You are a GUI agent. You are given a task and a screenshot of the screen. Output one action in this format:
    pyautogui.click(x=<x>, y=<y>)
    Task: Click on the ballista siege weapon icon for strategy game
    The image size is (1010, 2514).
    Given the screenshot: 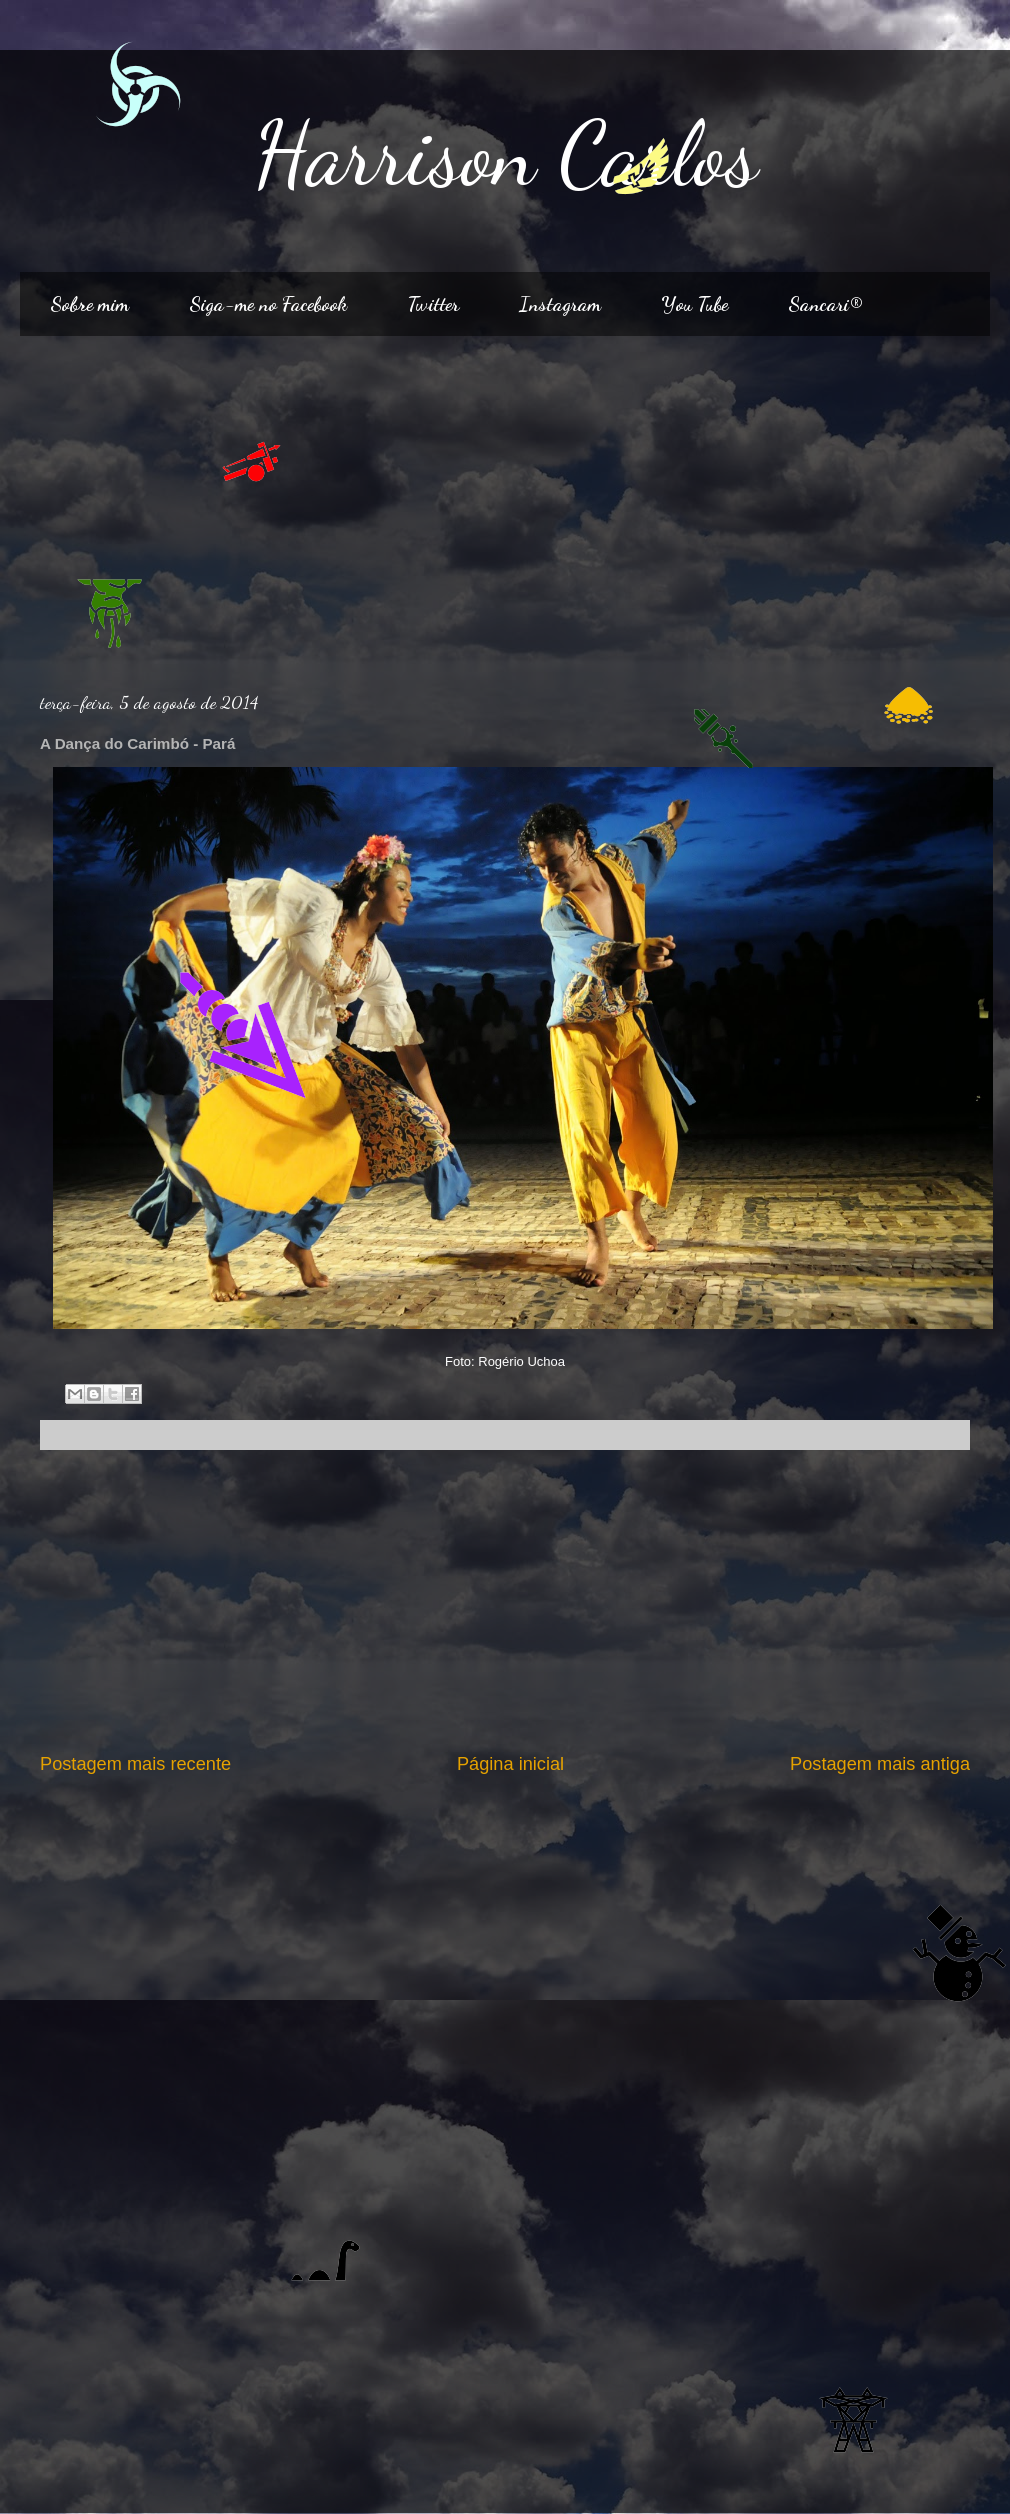 What is the action you would take?
    pyautogui.click(x=251, y=461)
    